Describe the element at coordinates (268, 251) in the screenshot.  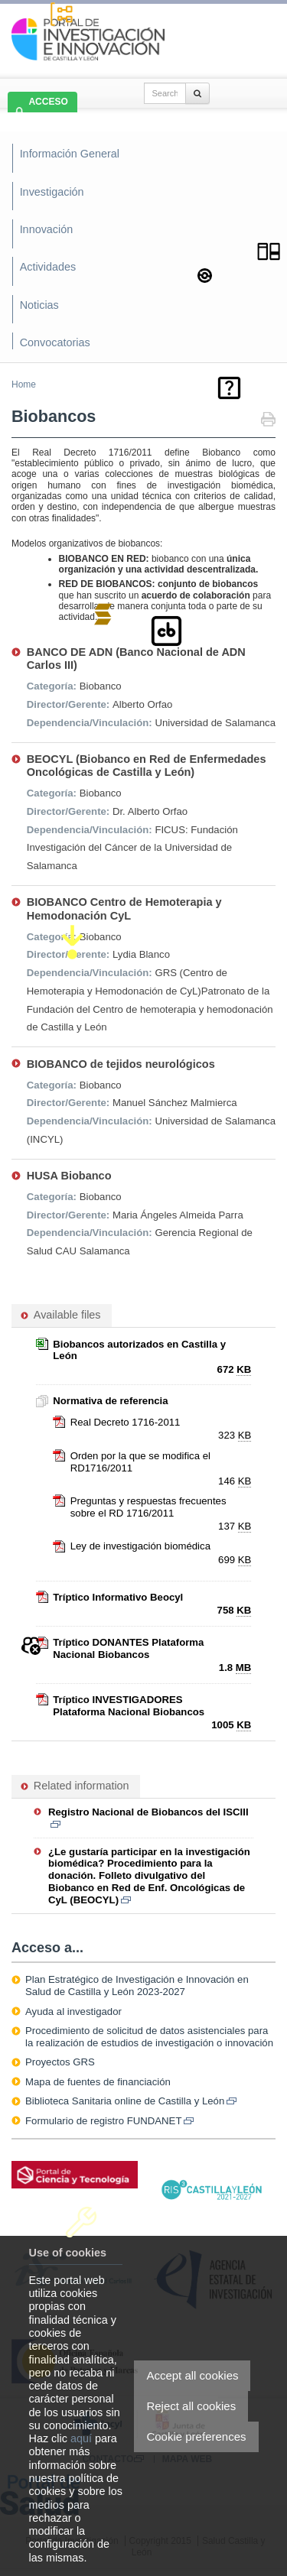
I see `compare file differences` at that location.